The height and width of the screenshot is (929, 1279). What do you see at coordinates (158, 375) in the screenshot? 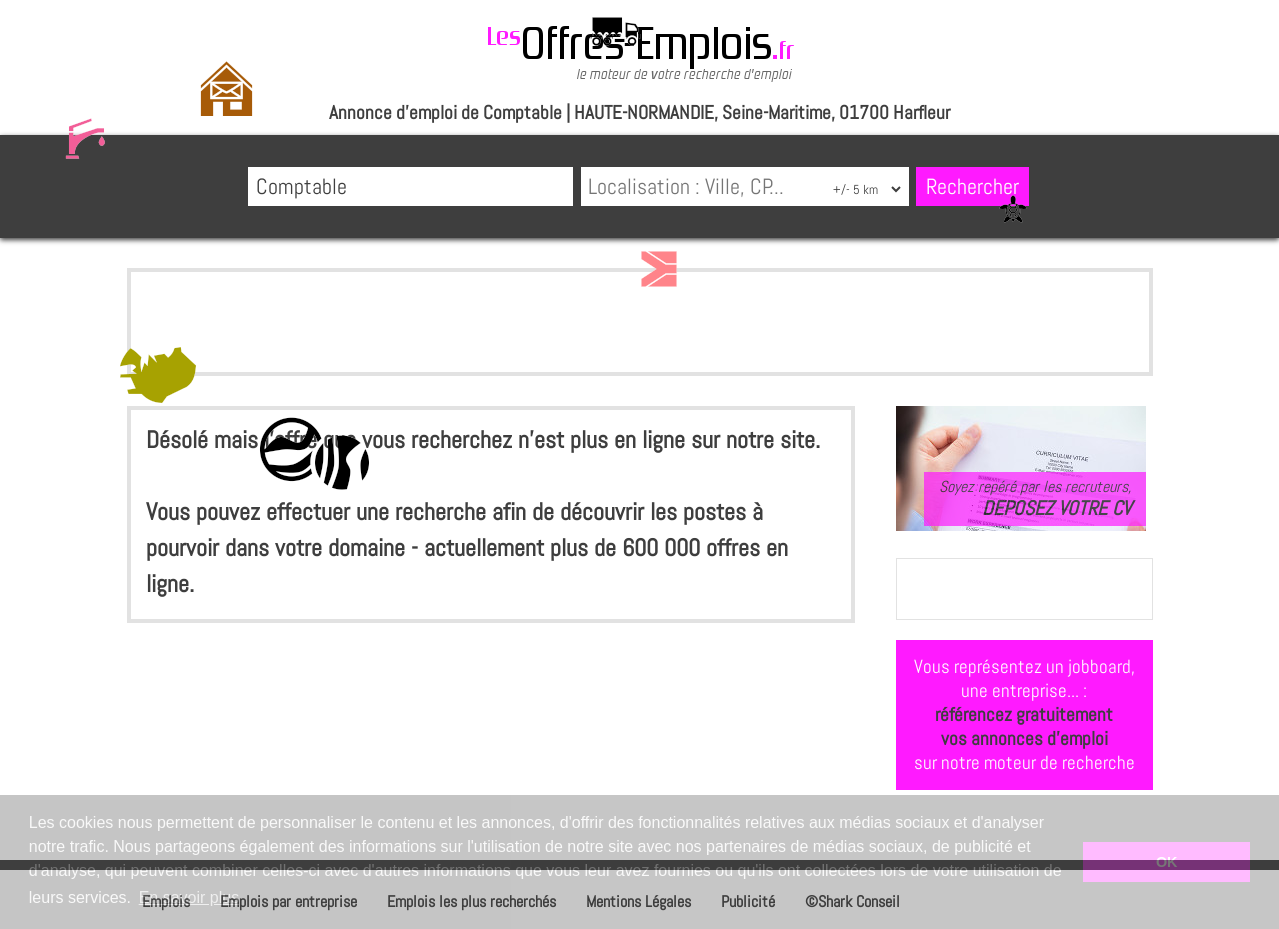
I see `select iceland as a country or region` at bounding box center [158, 375].